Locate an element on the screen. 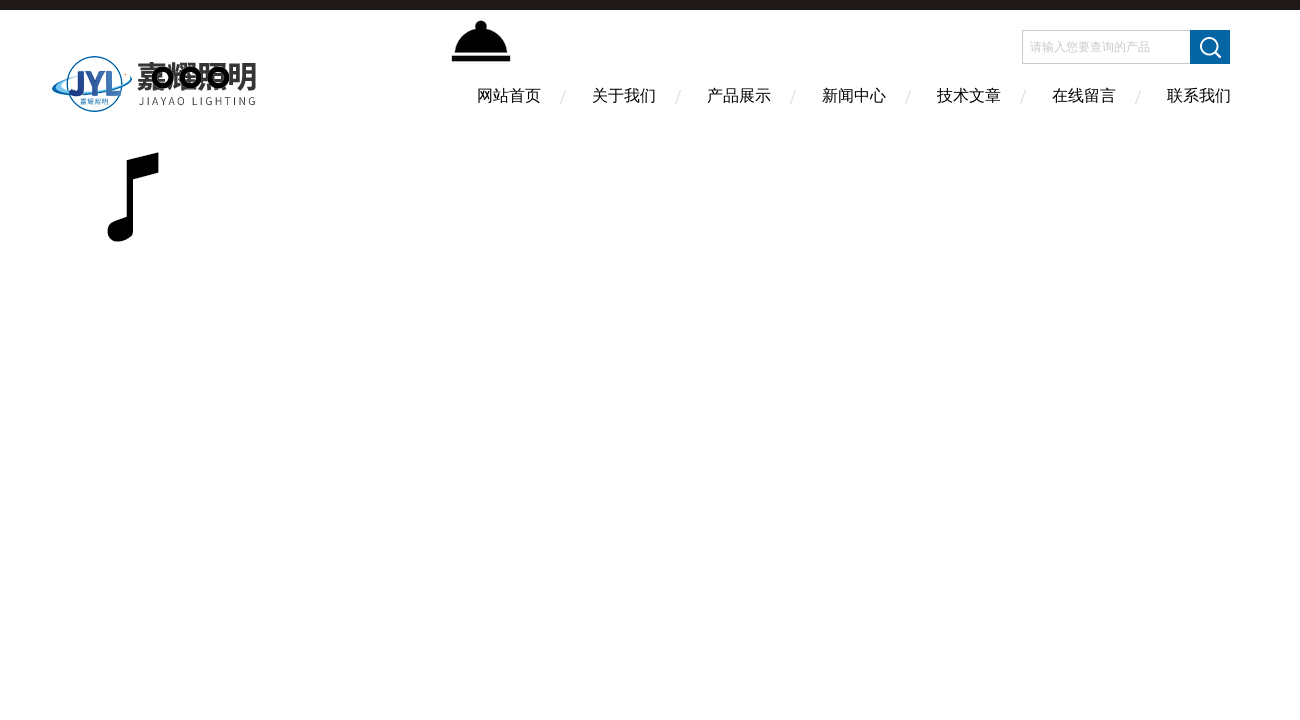 The height and width of the screenshot is (720, 1300). request room service is located at coordinates (481, 41).